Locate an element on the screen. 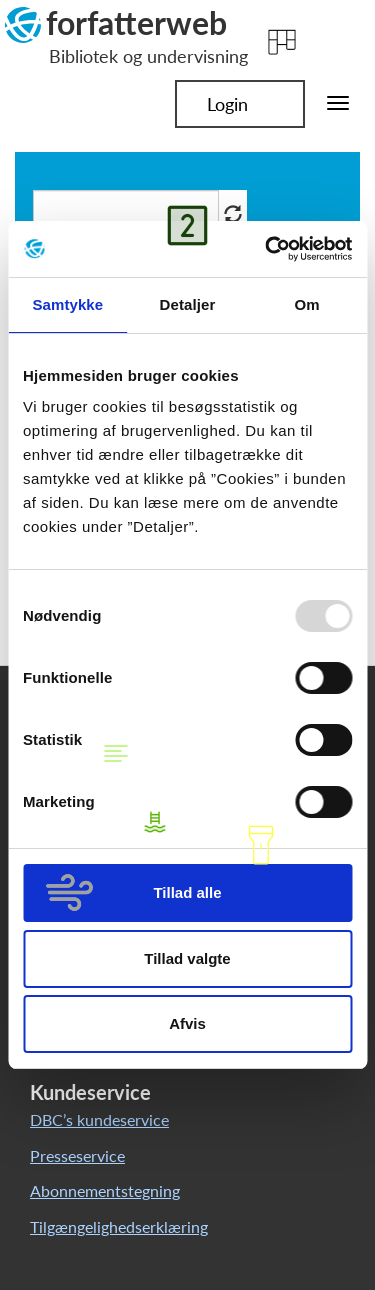  align text to the left is located at coordinates (116, 754).